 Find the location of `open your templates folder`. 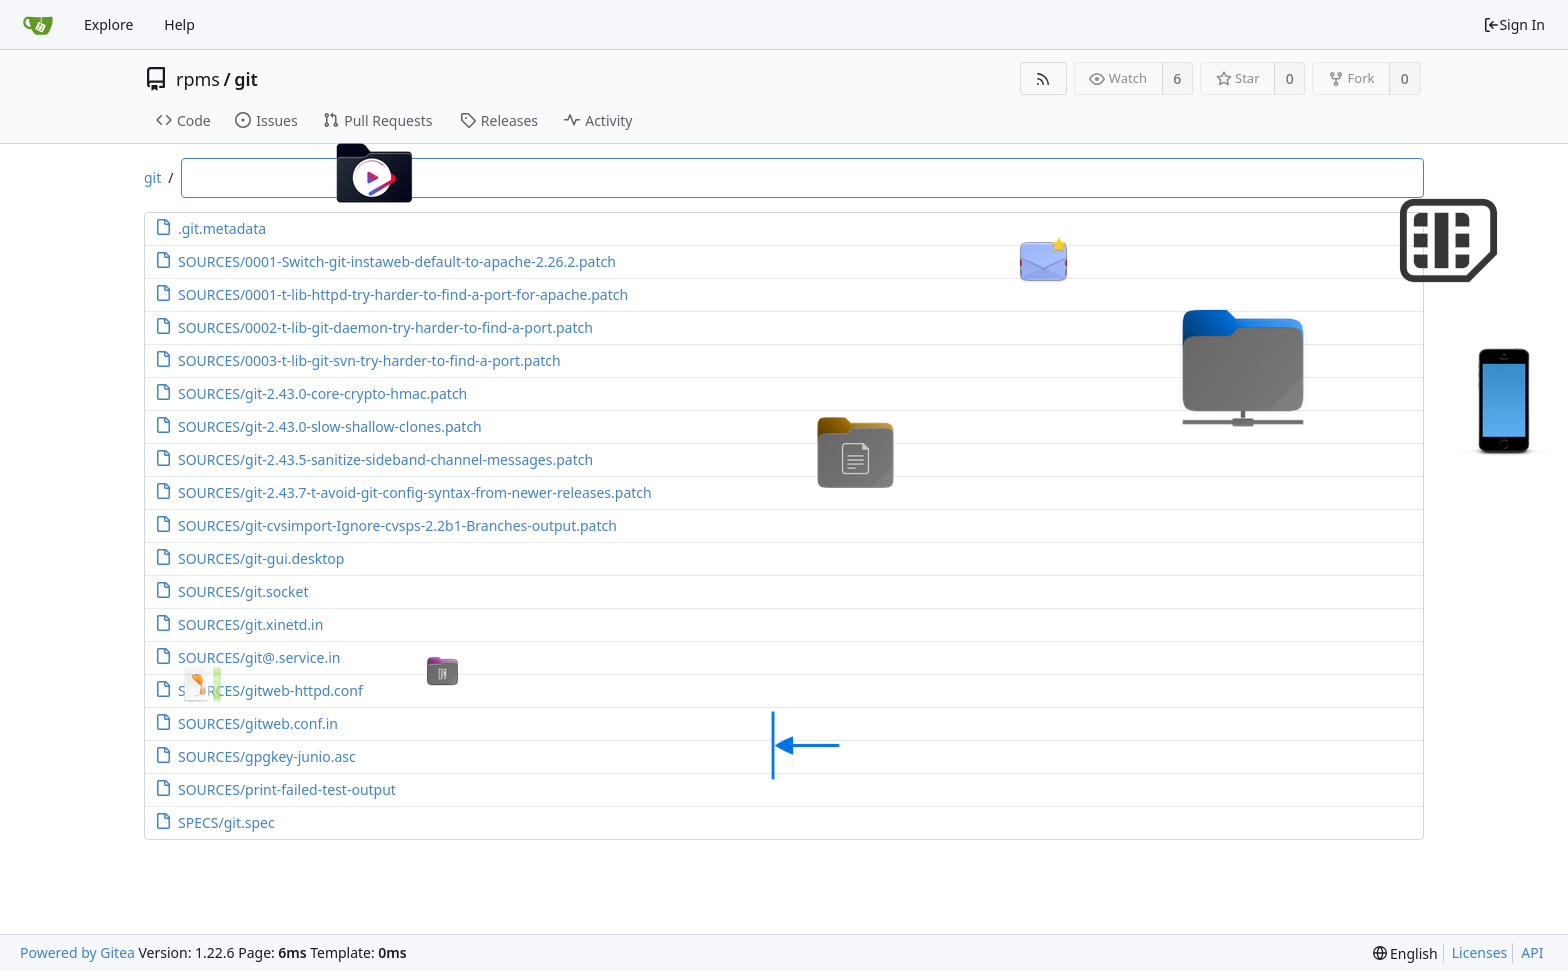

open your templates folder is located at coordinates (442, 670).